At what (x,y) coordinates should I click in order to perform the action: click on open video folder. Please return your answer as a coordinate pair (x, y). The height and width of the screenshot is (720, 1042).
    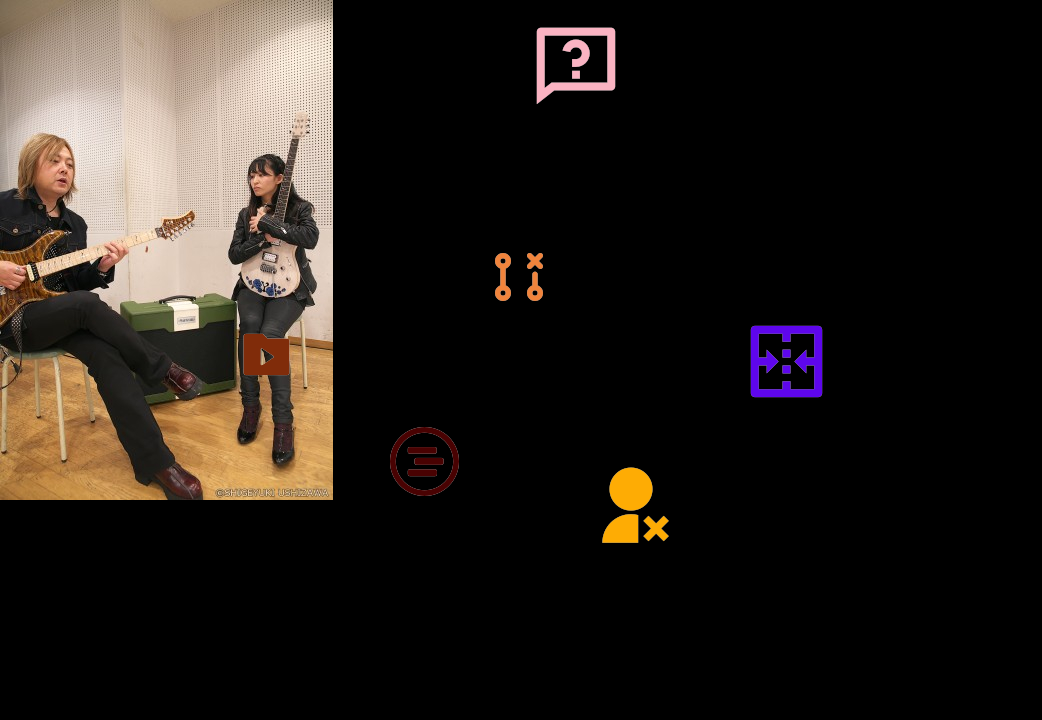
    Looking at the image, I should click on (266, 354).